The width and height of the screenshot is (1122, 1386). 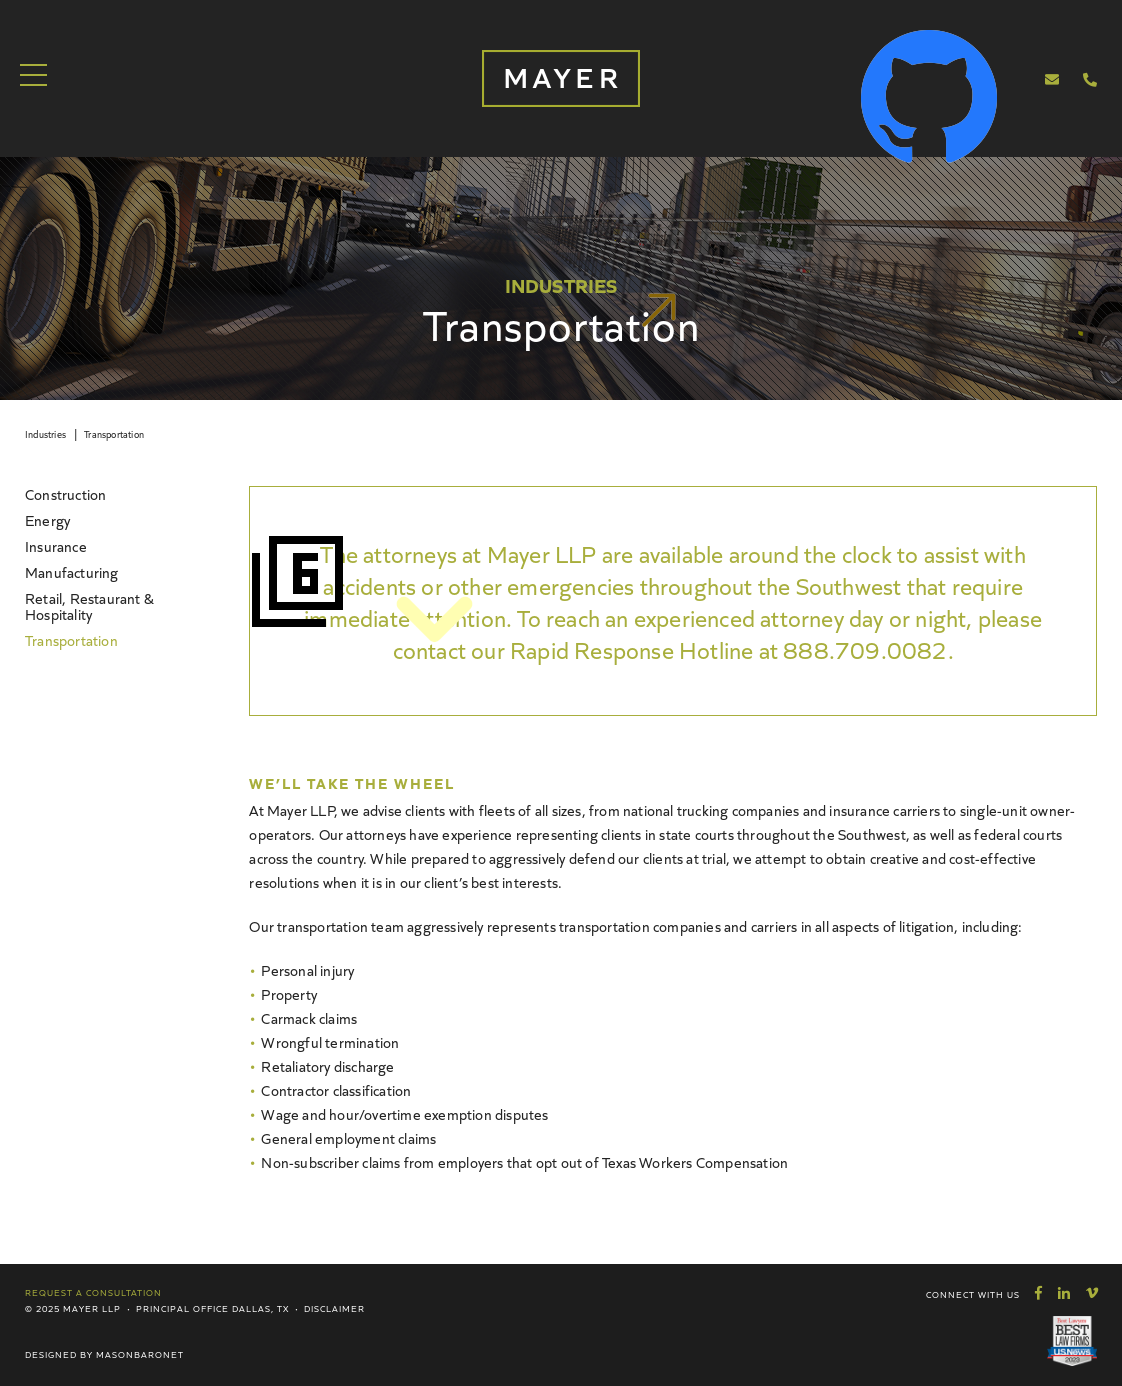 What do you see at coordinates (434, 615) in the screenshot?
I see `expand a dropdown menu or collapsed section` at bounding box center [434, 615].